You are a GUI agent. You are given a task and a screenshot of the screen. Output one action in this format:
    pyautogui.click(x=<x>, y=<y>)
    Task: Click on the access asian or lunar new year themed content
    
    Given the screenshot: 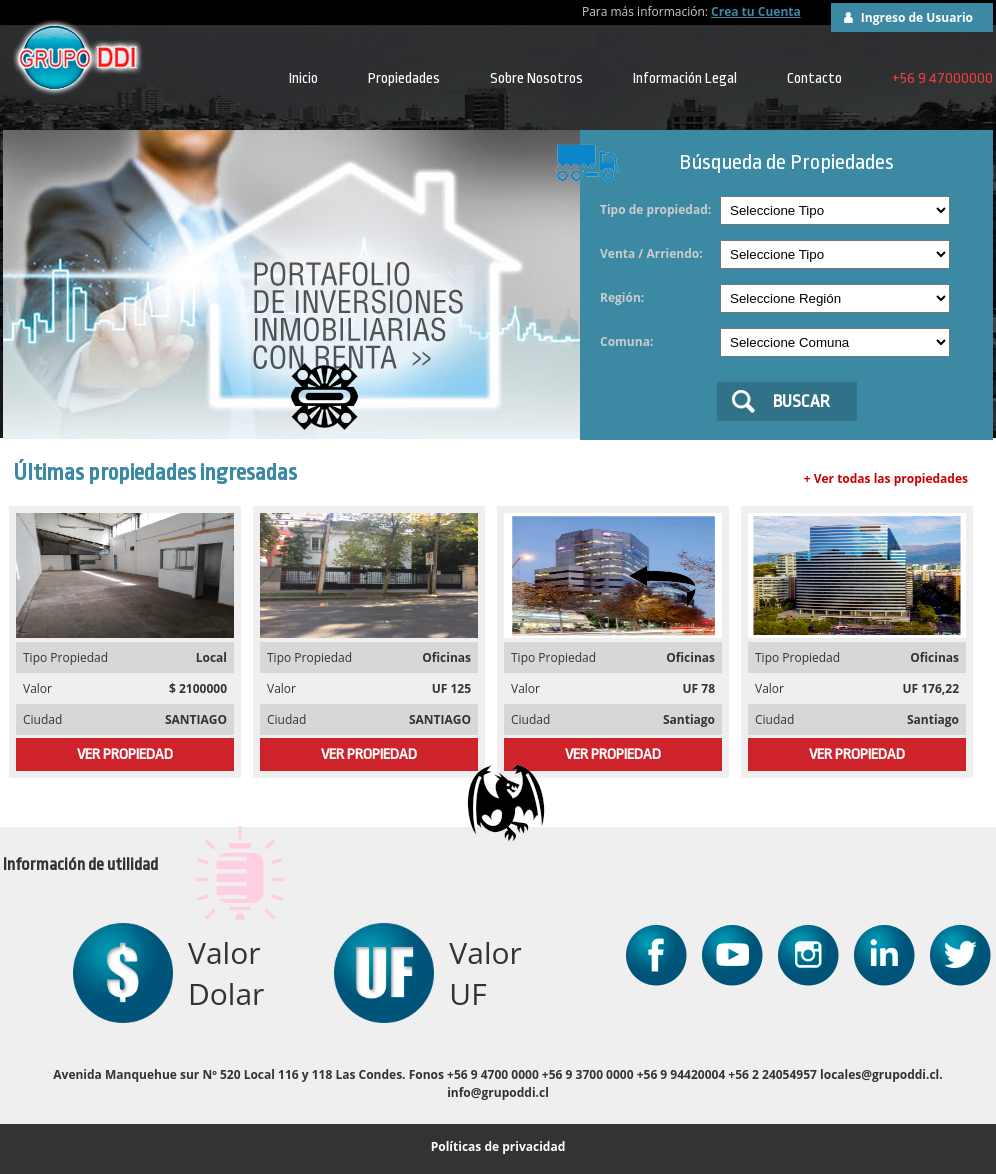 What is the action you would take?
    pyautogui.click(x=240, y=873)
    